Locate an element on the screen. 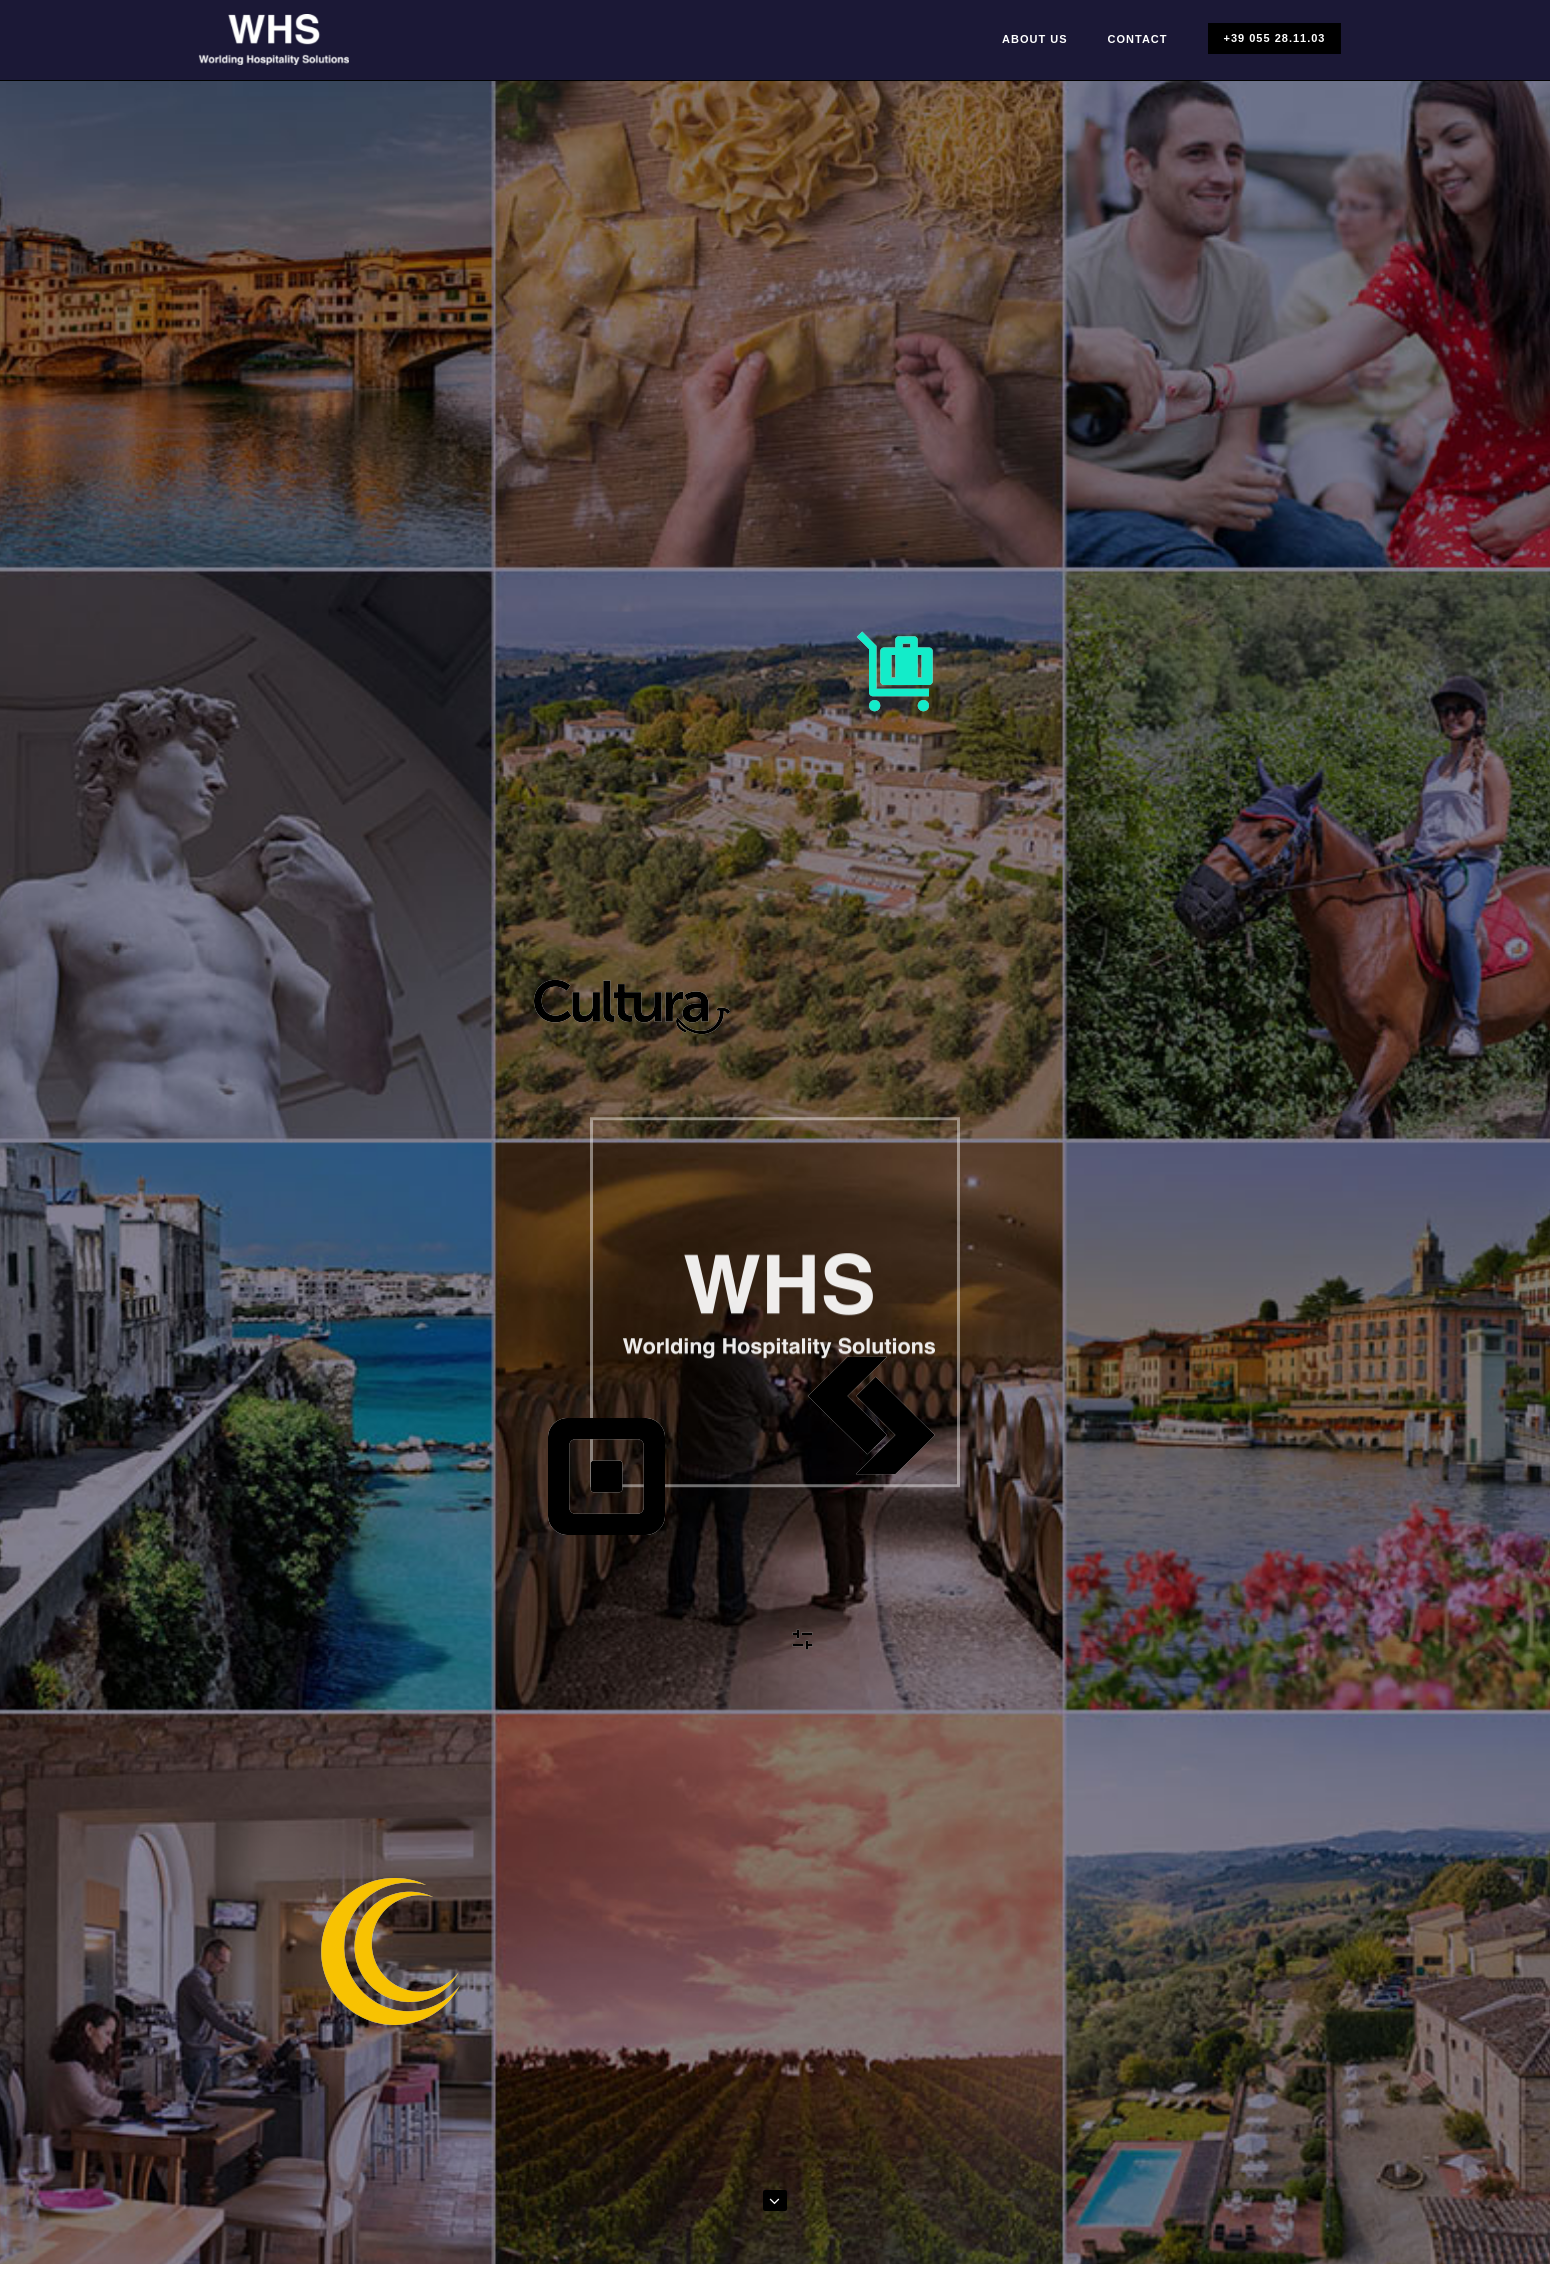  open the Square payment app is located at coordinates (606, 1476).